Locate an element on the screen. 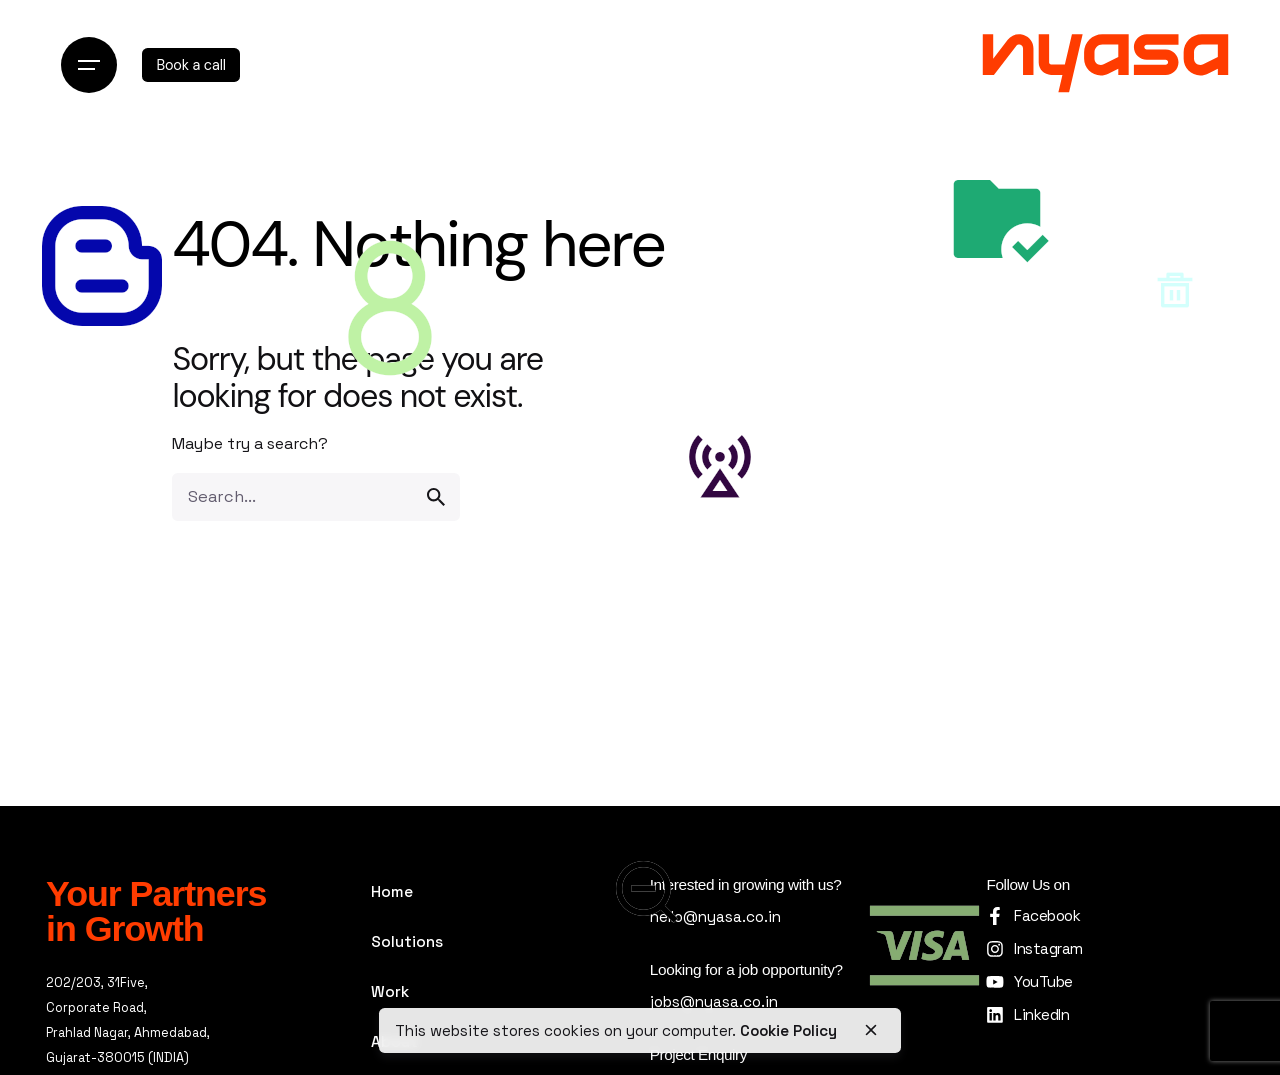  zoom out to see more content is located at coordinates (646, 891).